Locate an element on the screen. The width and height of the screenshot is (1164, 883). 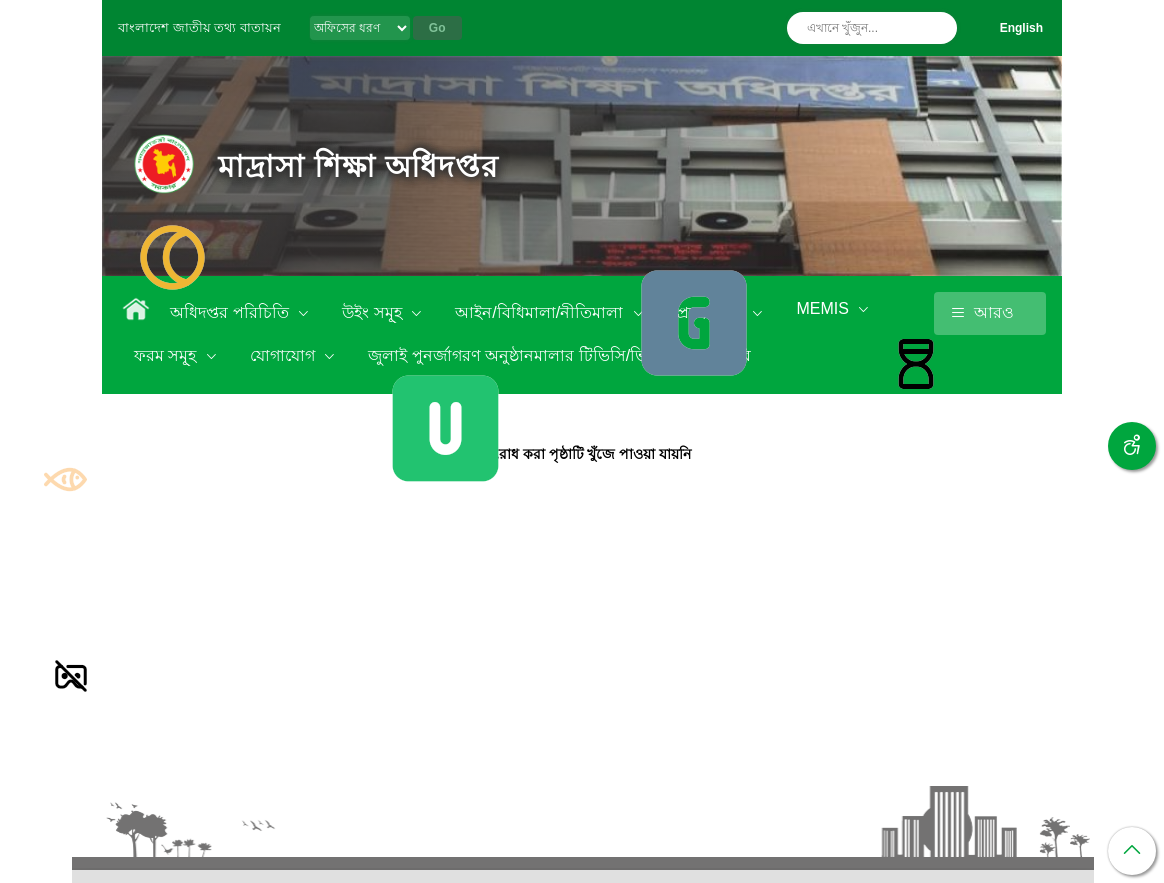
toggle dark mode or night theme is located at coordinates (172, 257).